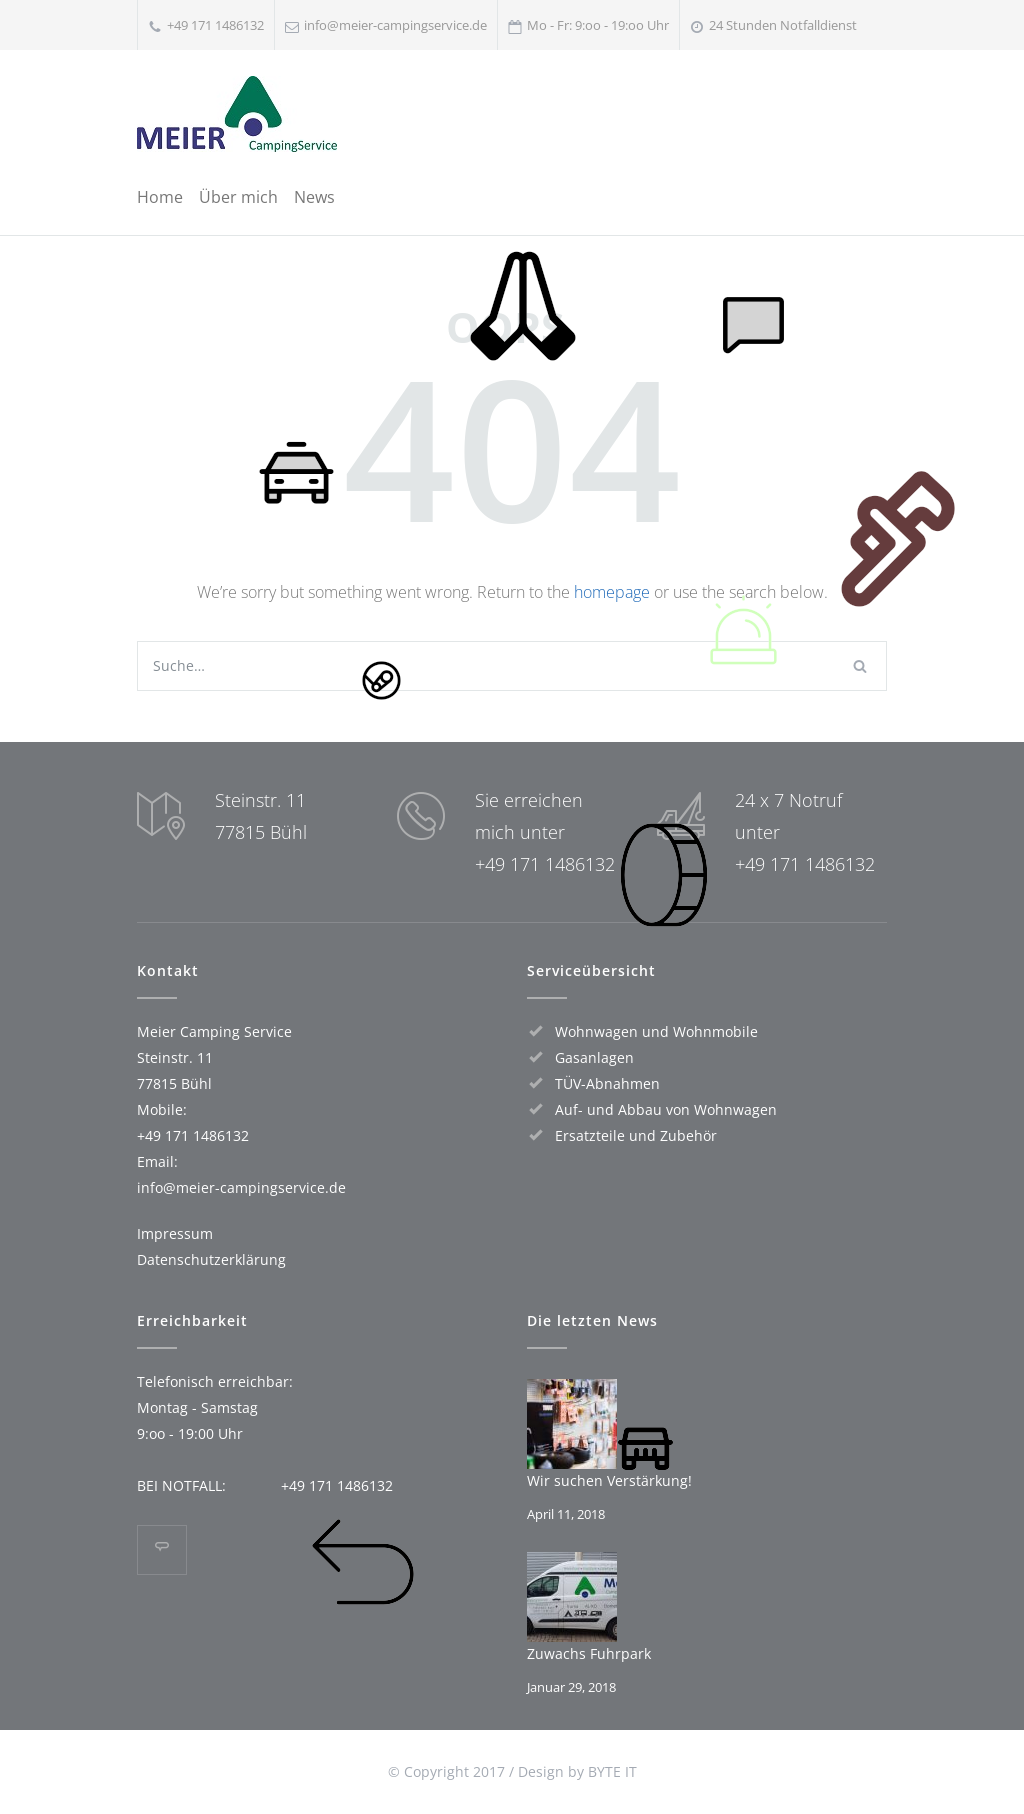 This screenshot has width=1024, height=1814. Describe the element at coordinates (753, 320) in the screenshot. I see `open chat or messaging` at that location.